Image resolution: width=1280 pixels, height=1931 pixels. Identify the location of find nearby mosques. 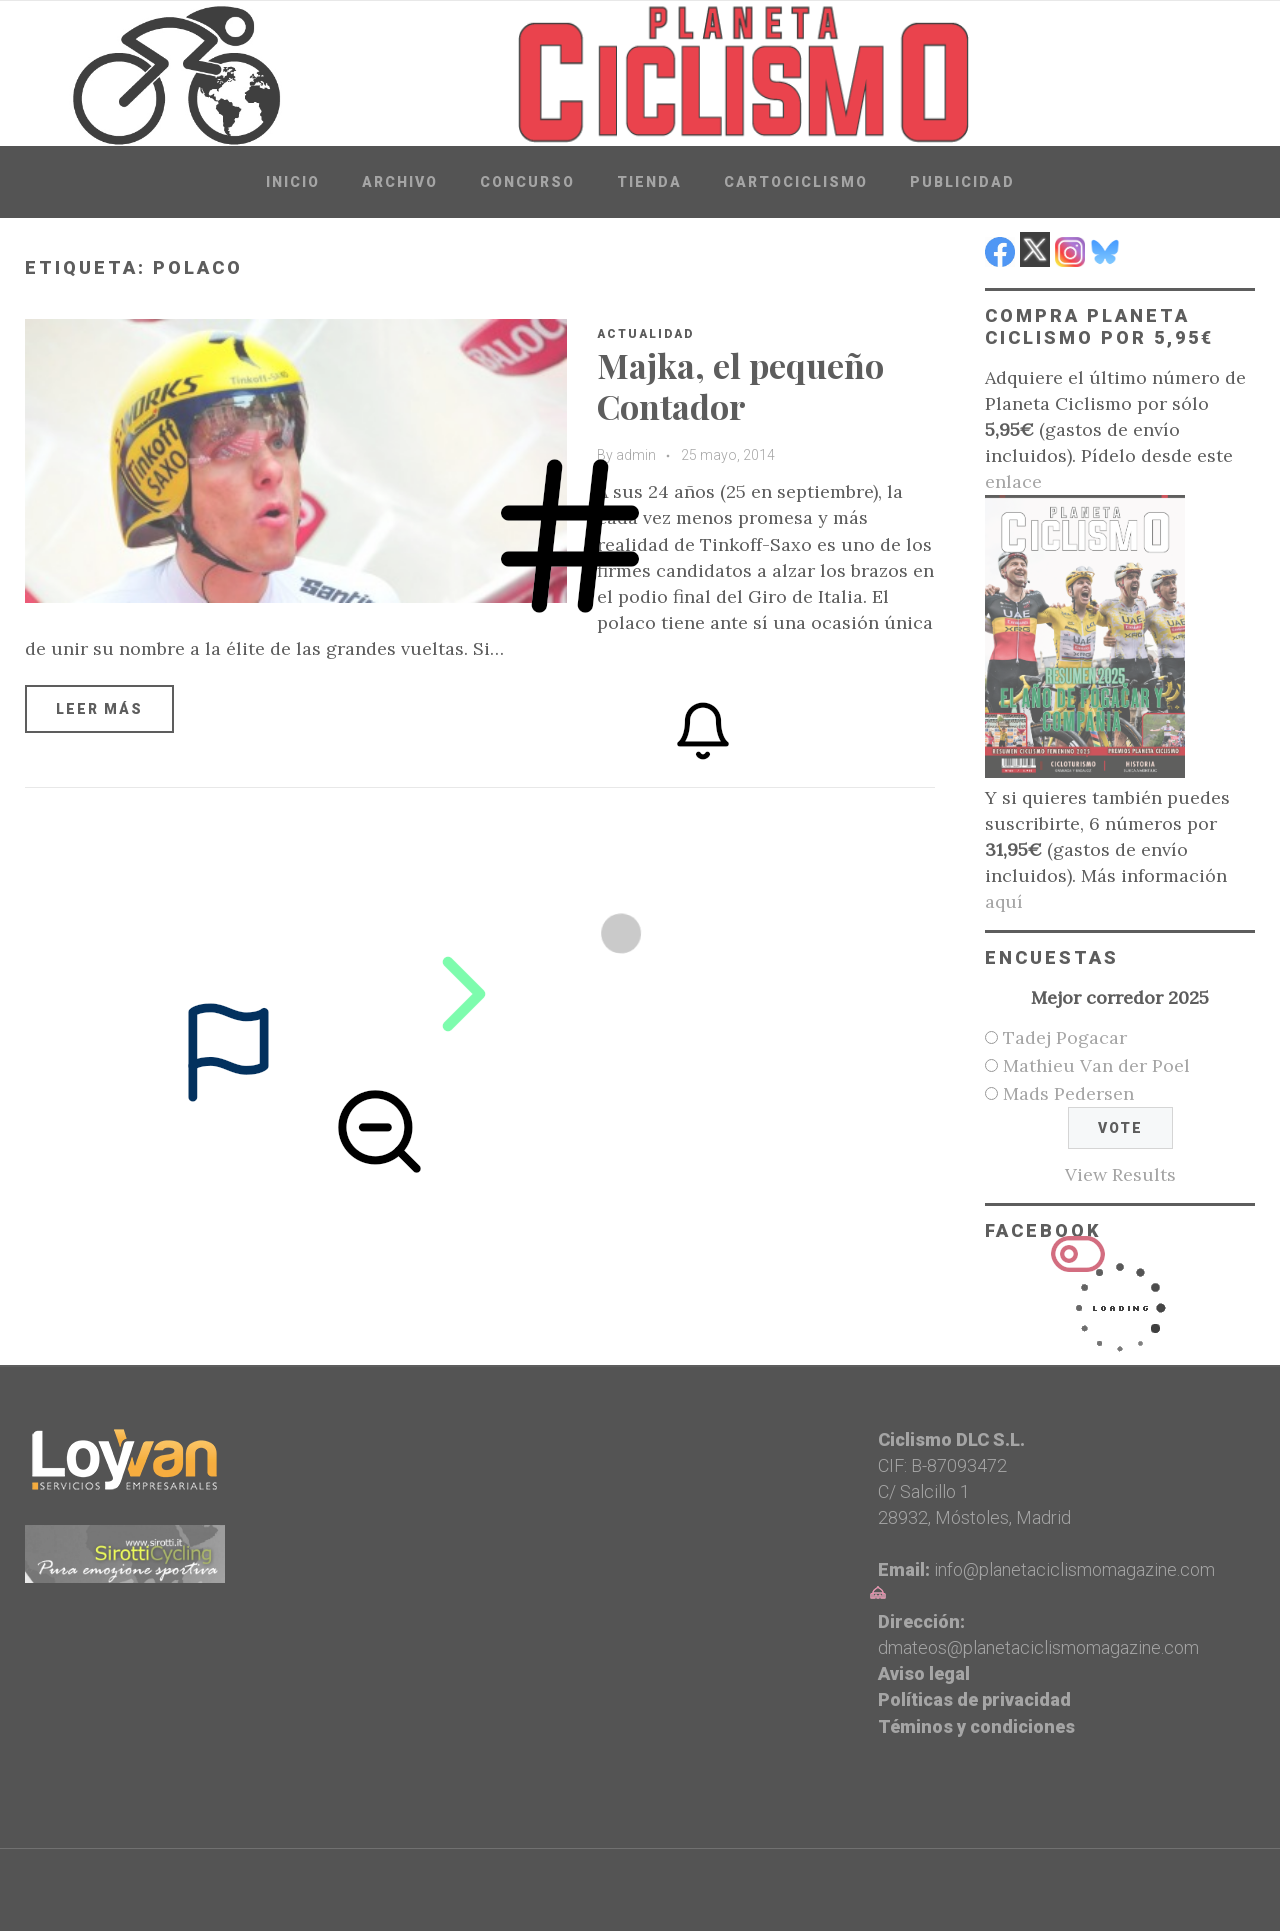
(878, 1593).